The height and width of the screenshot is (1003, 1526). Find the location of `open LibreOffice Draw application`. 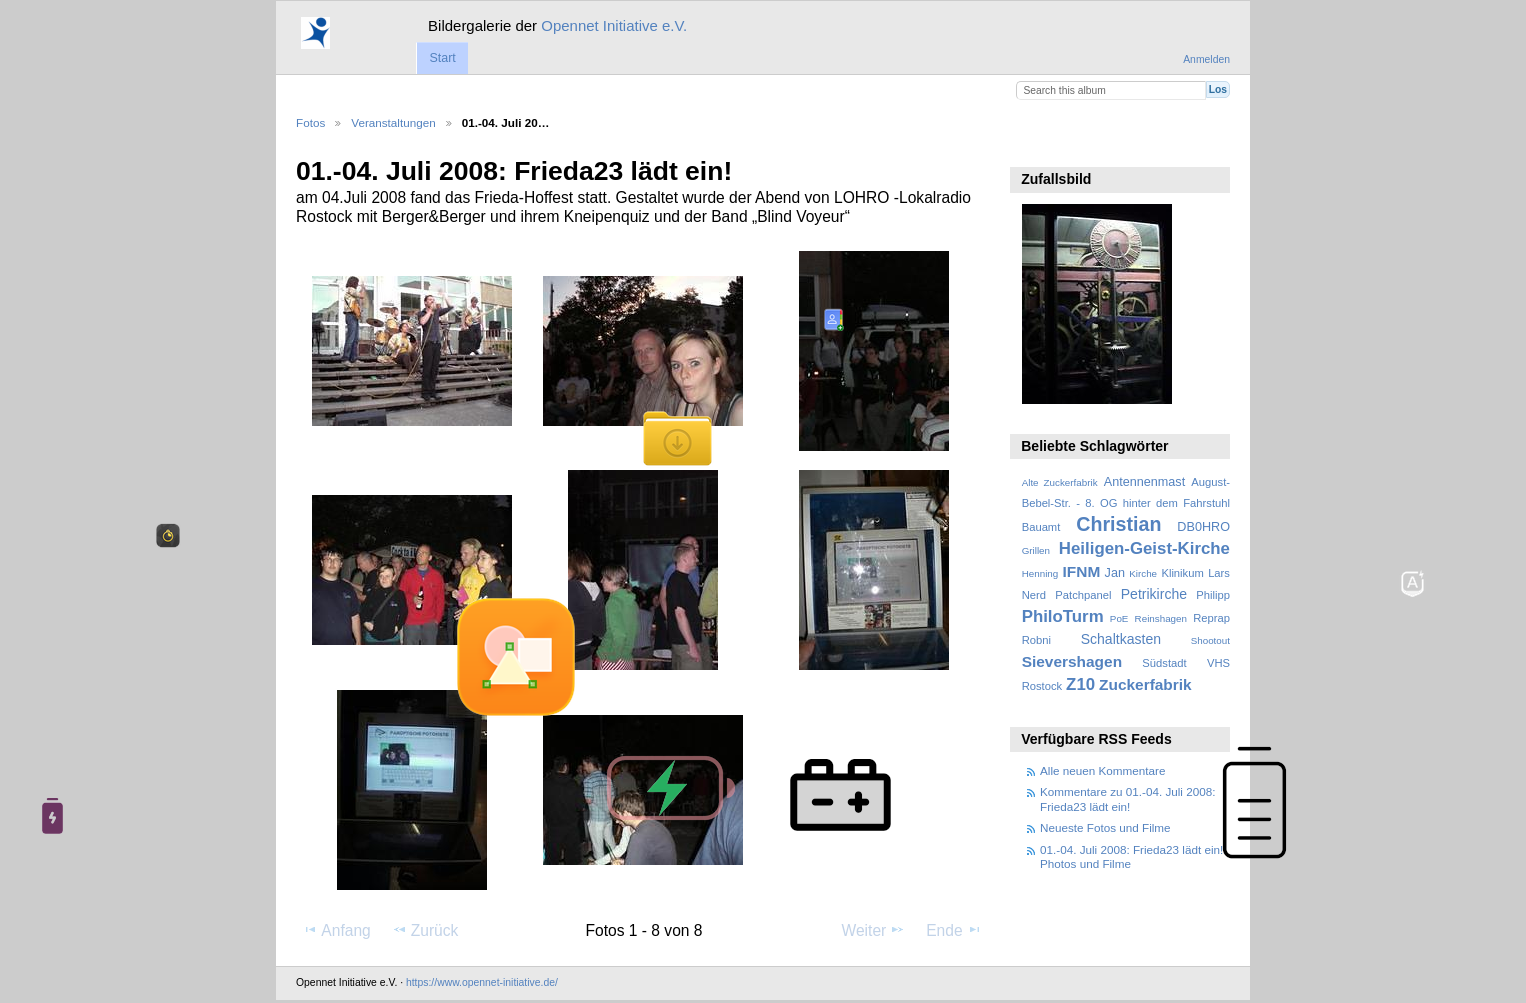

open LibreOffice Draw application is located at coordinates (516, 657).